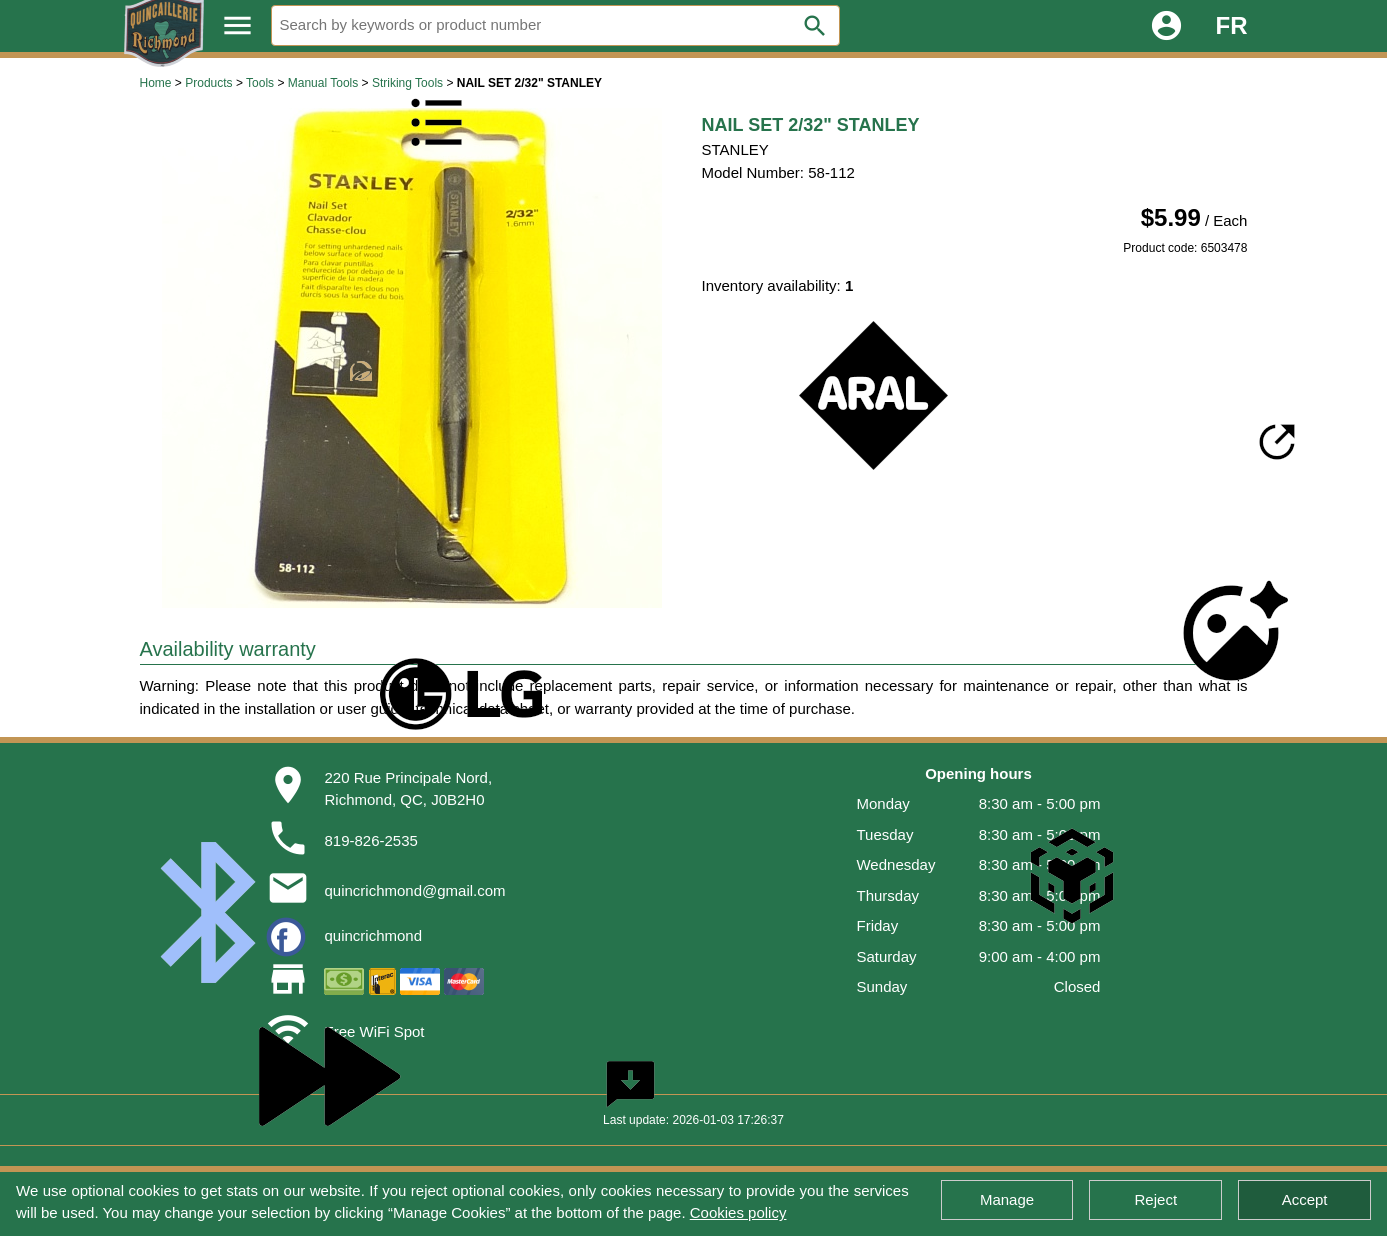 The height and width of the screenshot is (1236, 1387). What do you see at coordinates (873, 395) in the screenshot?
I see `aral gas station brand logo` at bounding box center [873, 395].